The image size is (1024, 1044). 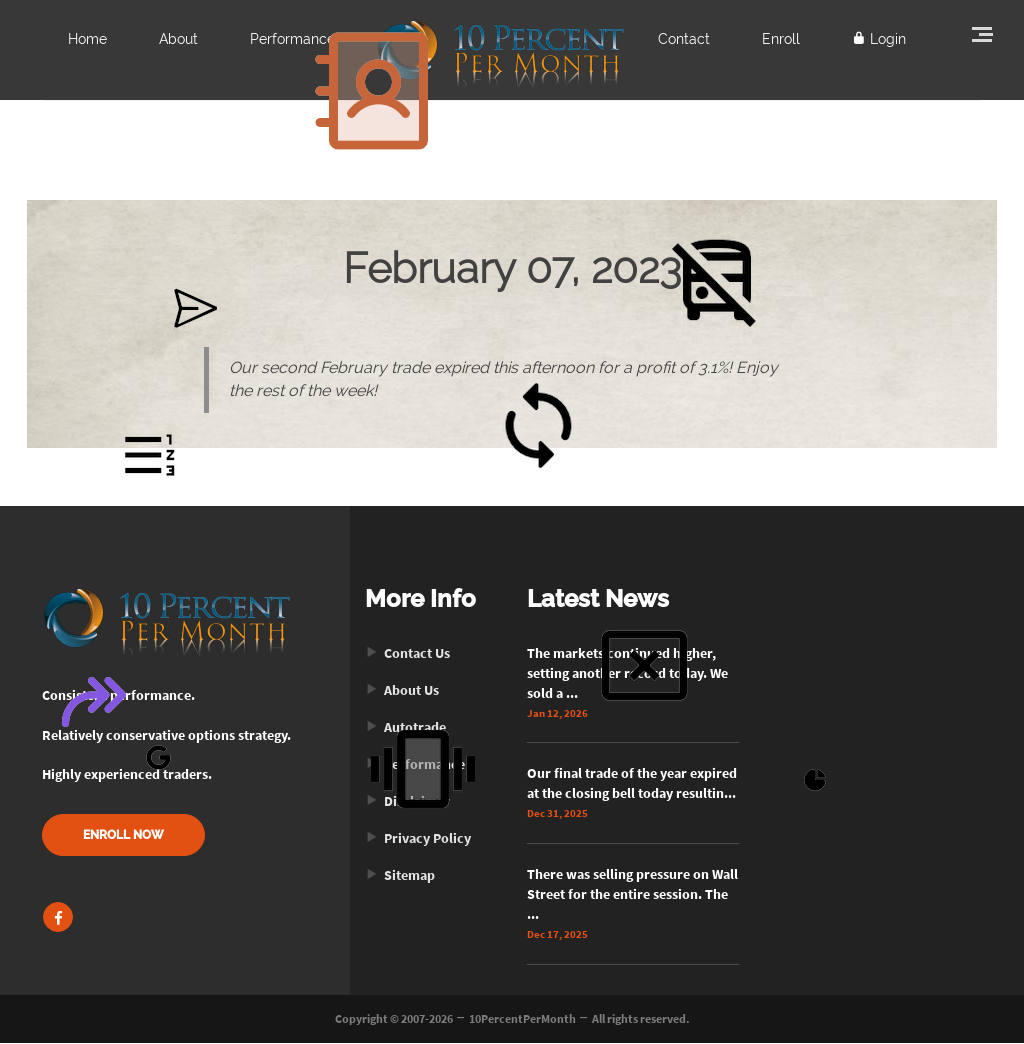 What do you see at coordinates (815, 780) in the screenshot?
I see `view analytics or statistics` at bounding box center [815, 780].